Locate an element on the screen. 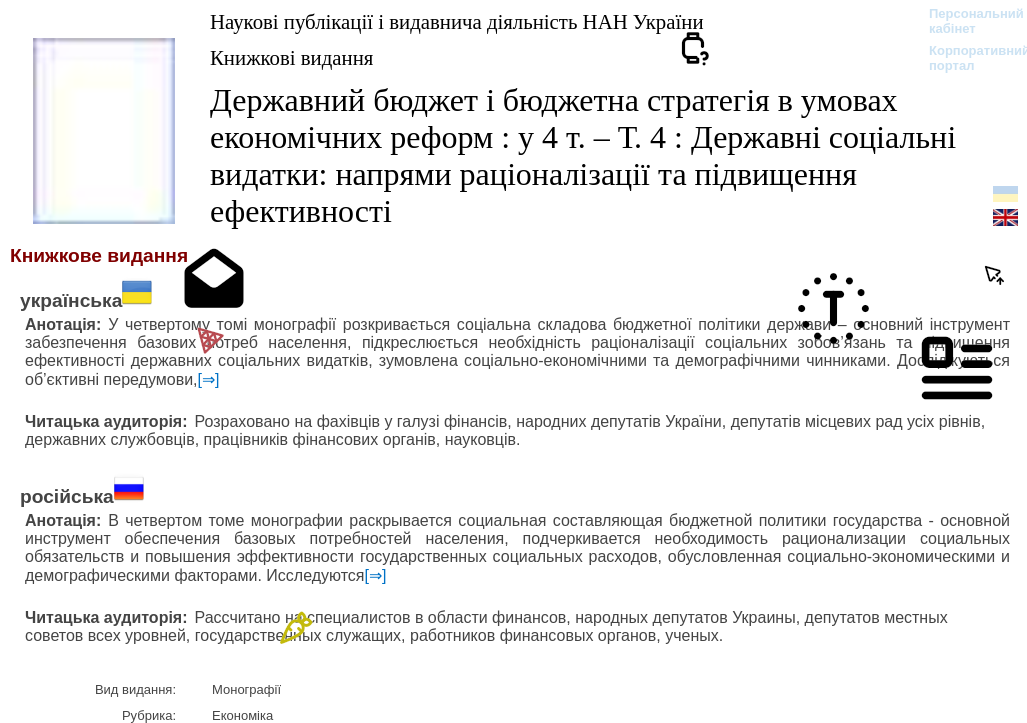 This screenshot has width=1027, height=723. scroll to top of page is located at coordinates (993, 274).